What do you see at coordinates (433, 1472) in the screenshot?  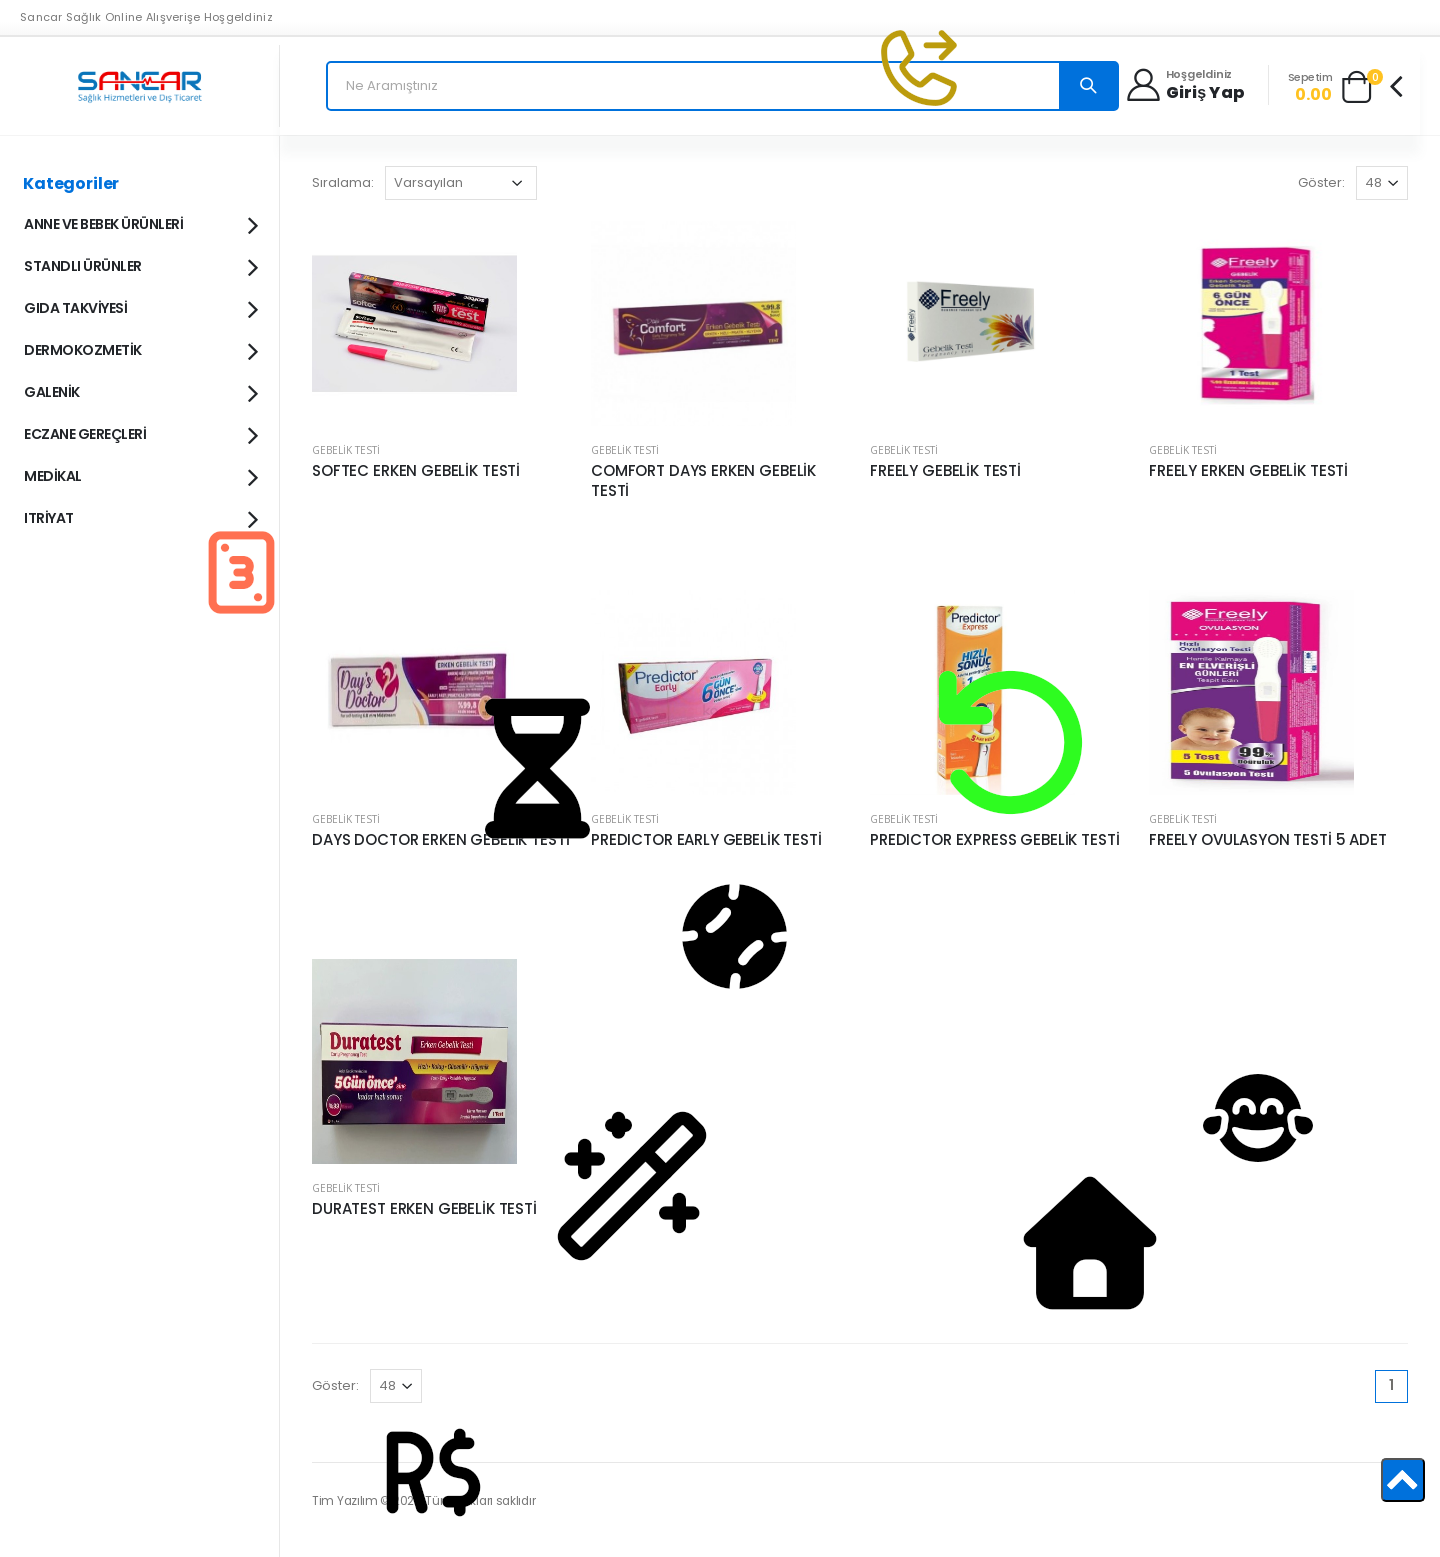 I see `indicates brazilian real (BRL) currency` at bounding box center [433, 1472].